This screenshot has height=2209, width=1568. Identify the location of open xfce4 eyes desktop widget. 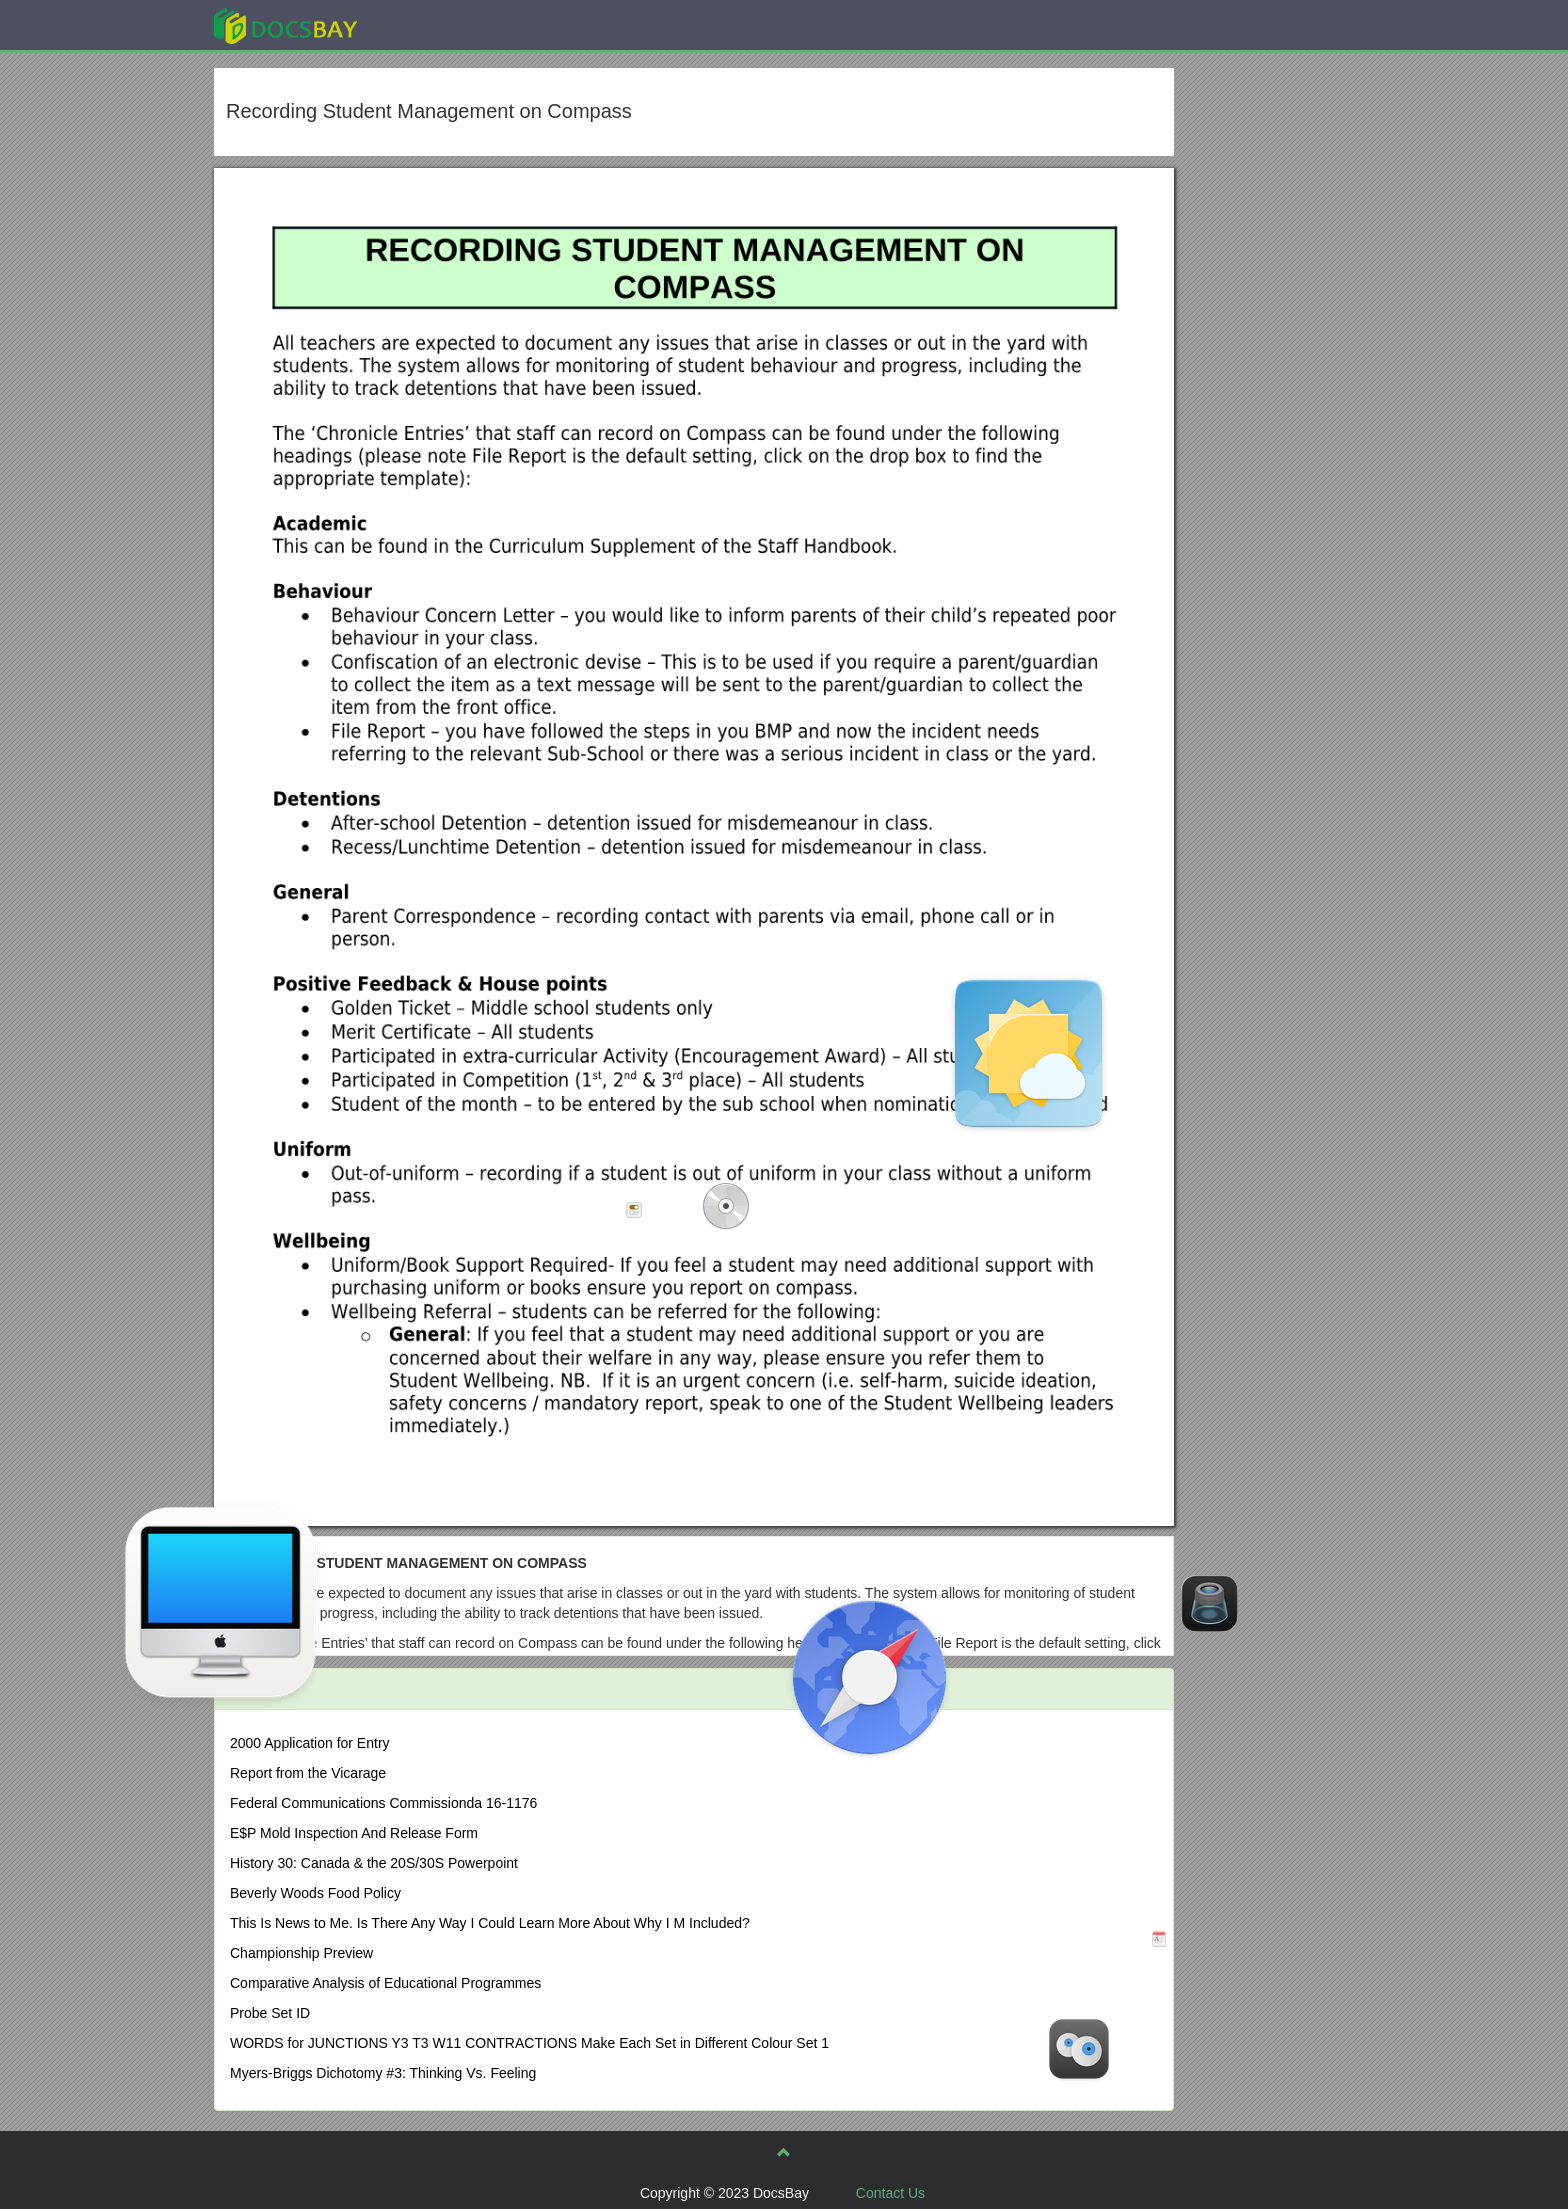
(1079, 2049).